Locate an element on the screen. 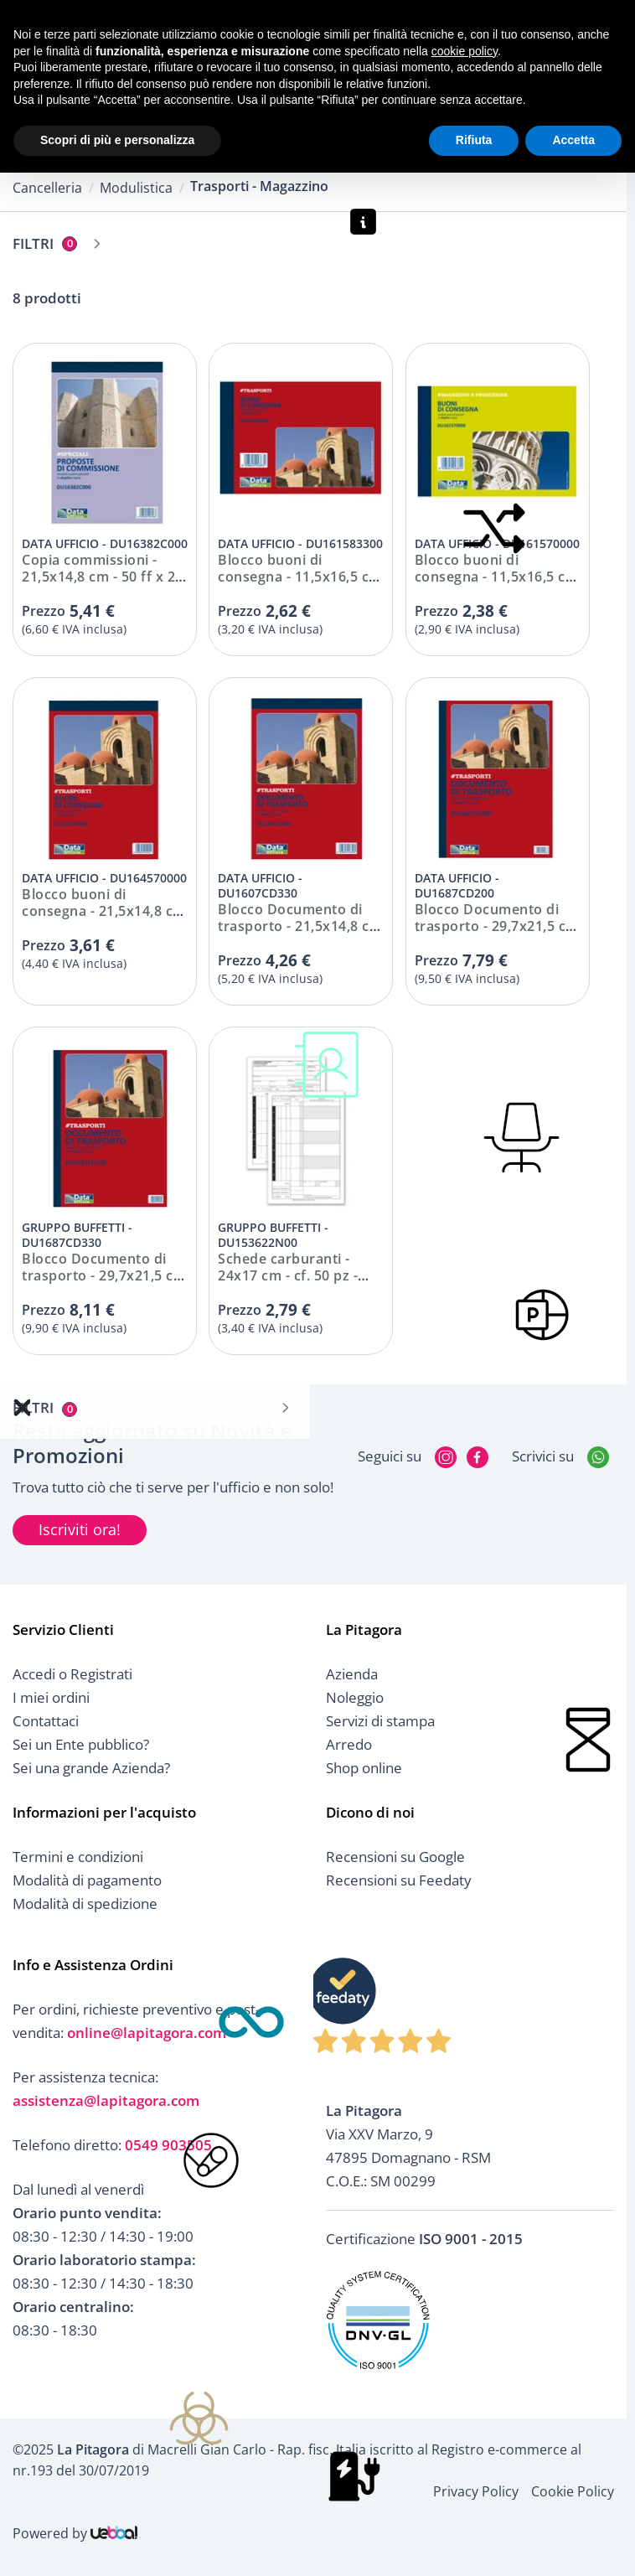 This screenshot has height=2576, width=635. indicates a timer or countdown in progress is located at coordinates (588, 1740).